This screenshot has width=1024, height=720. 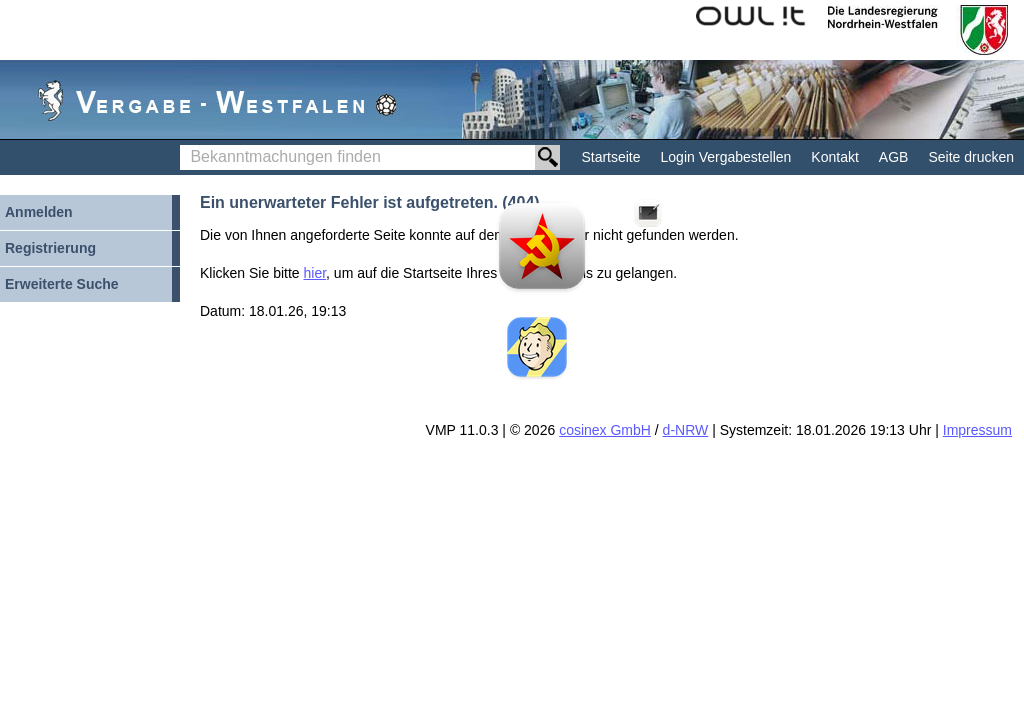 What do you see at coordinates (537, 347) in the screenshot?
I see `launch Fallout 4 game` at bounding box center [537, 347].